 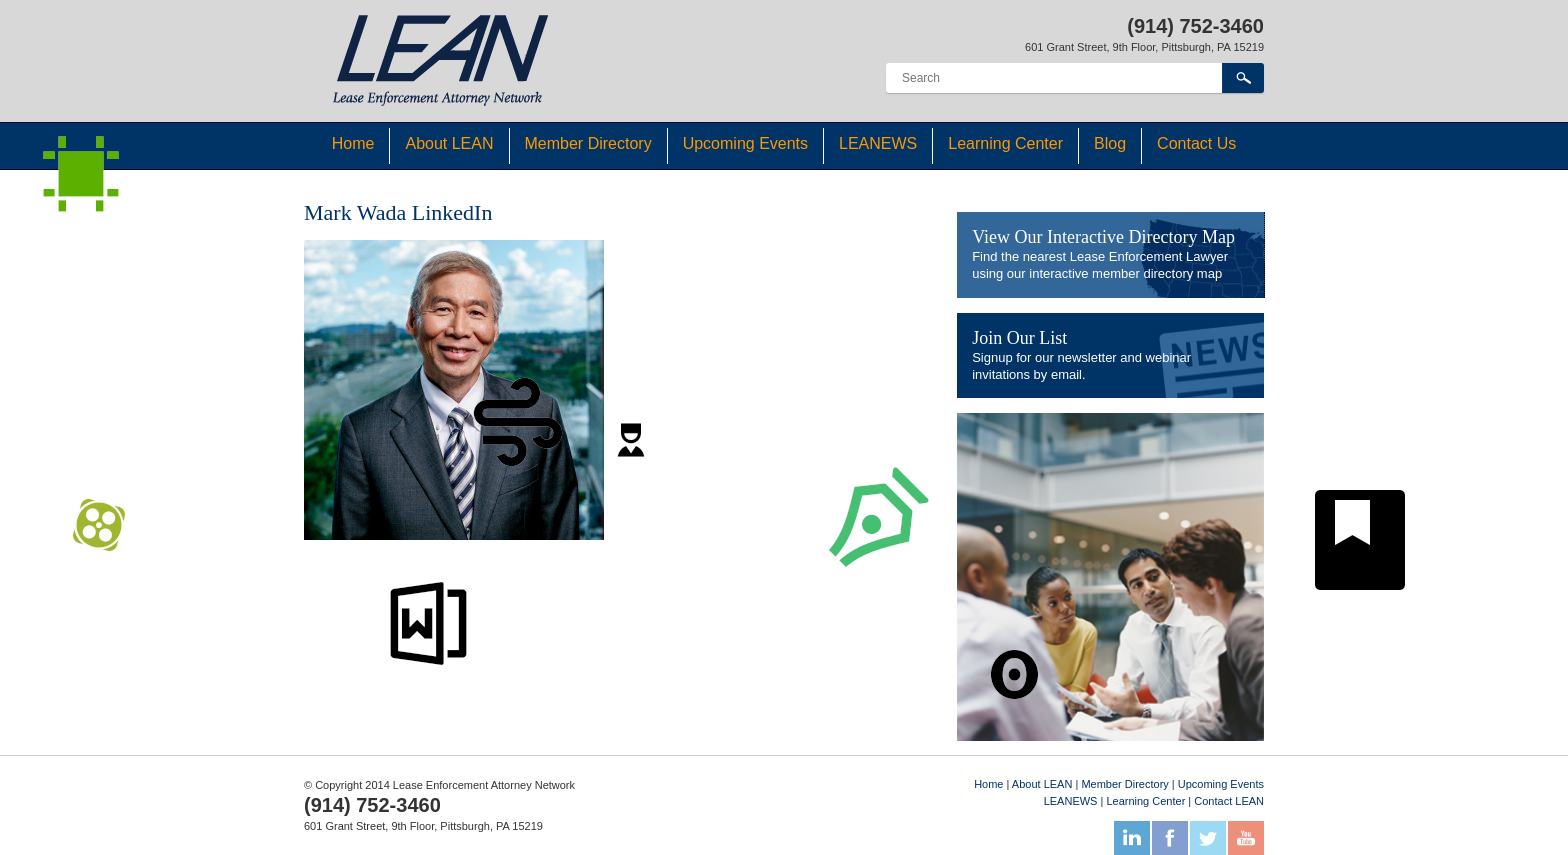 I want to click on select or edit an artboard, so click(x=81, y=174).